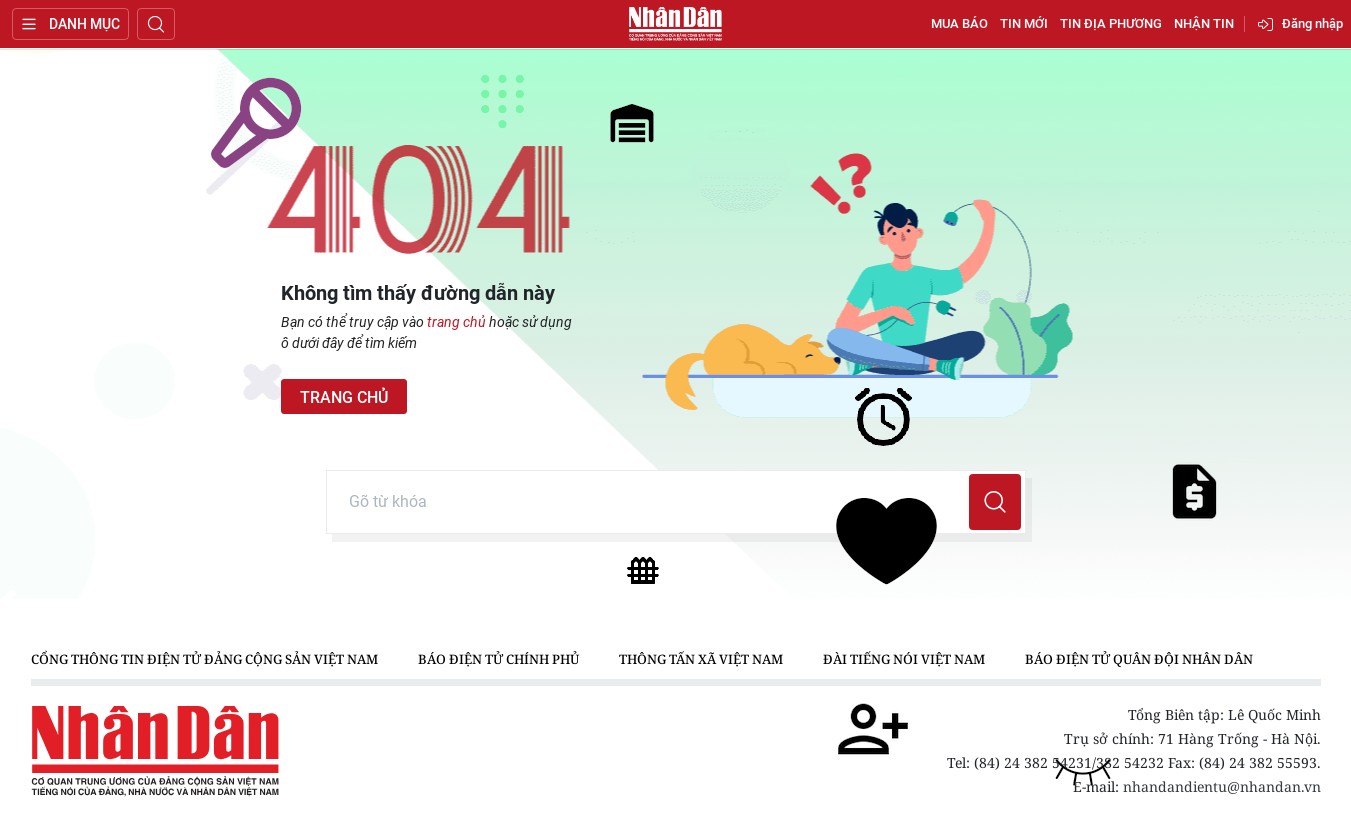 This screenshot has width=1351, height=823. I want to click on access warehouse or storage inventory, so click(632, 123).